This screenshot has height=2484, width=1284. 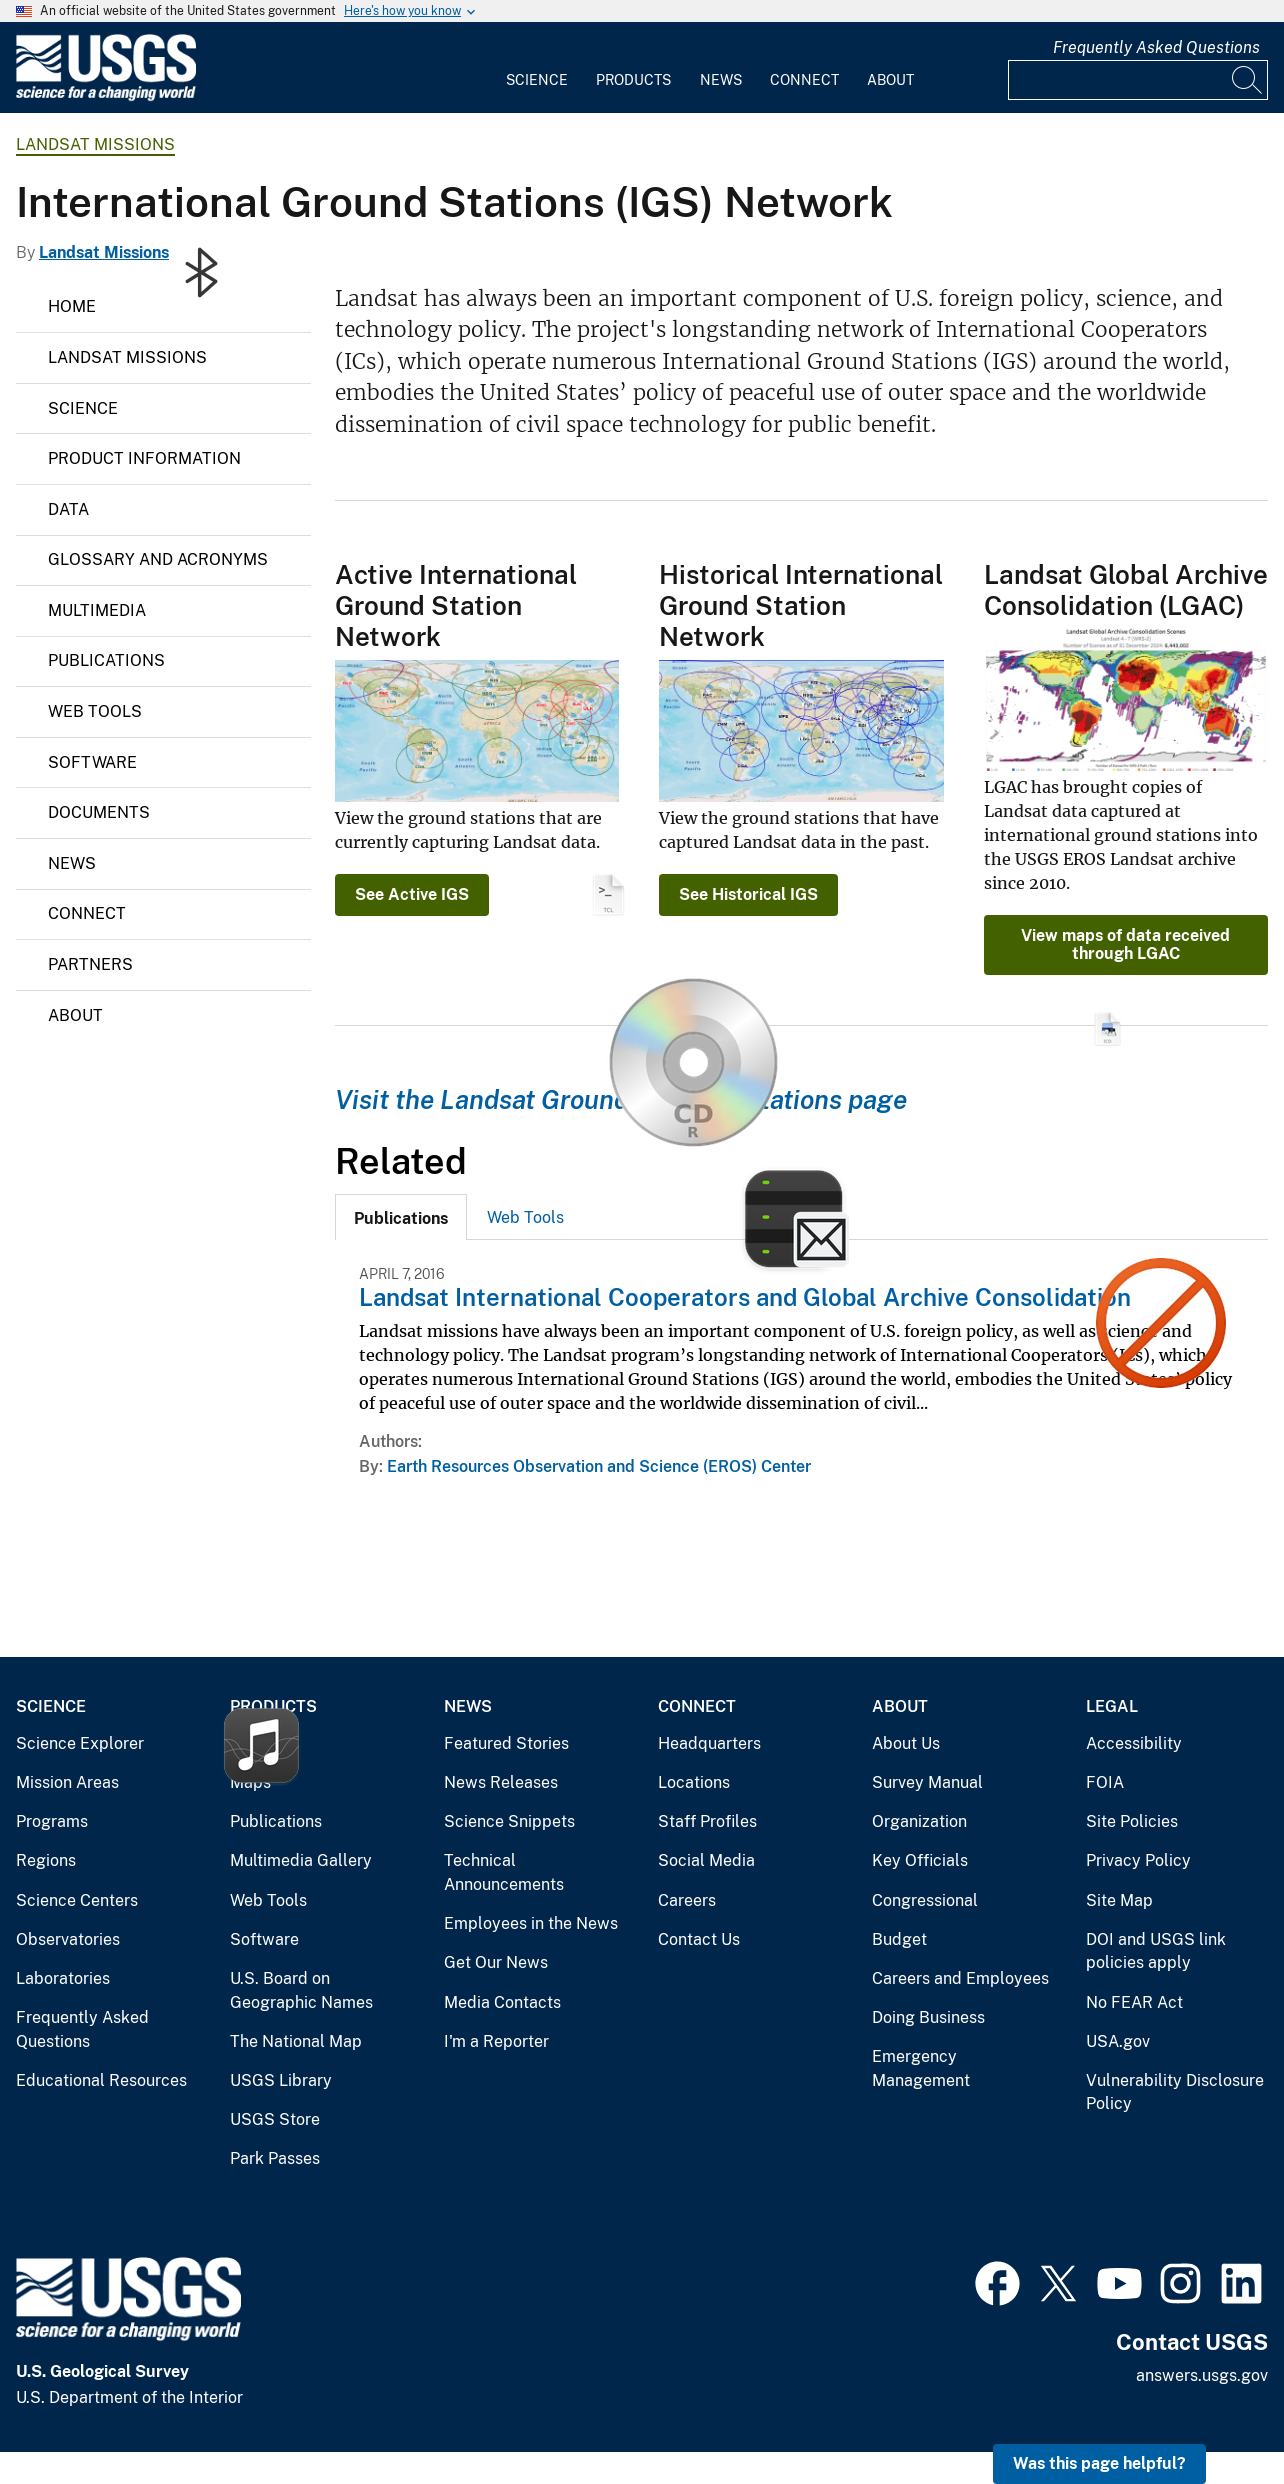 What do you see at coordinates (261, 1745) in the screenshot?
I see `open audacious music player` at bounding box center [261, 1745].